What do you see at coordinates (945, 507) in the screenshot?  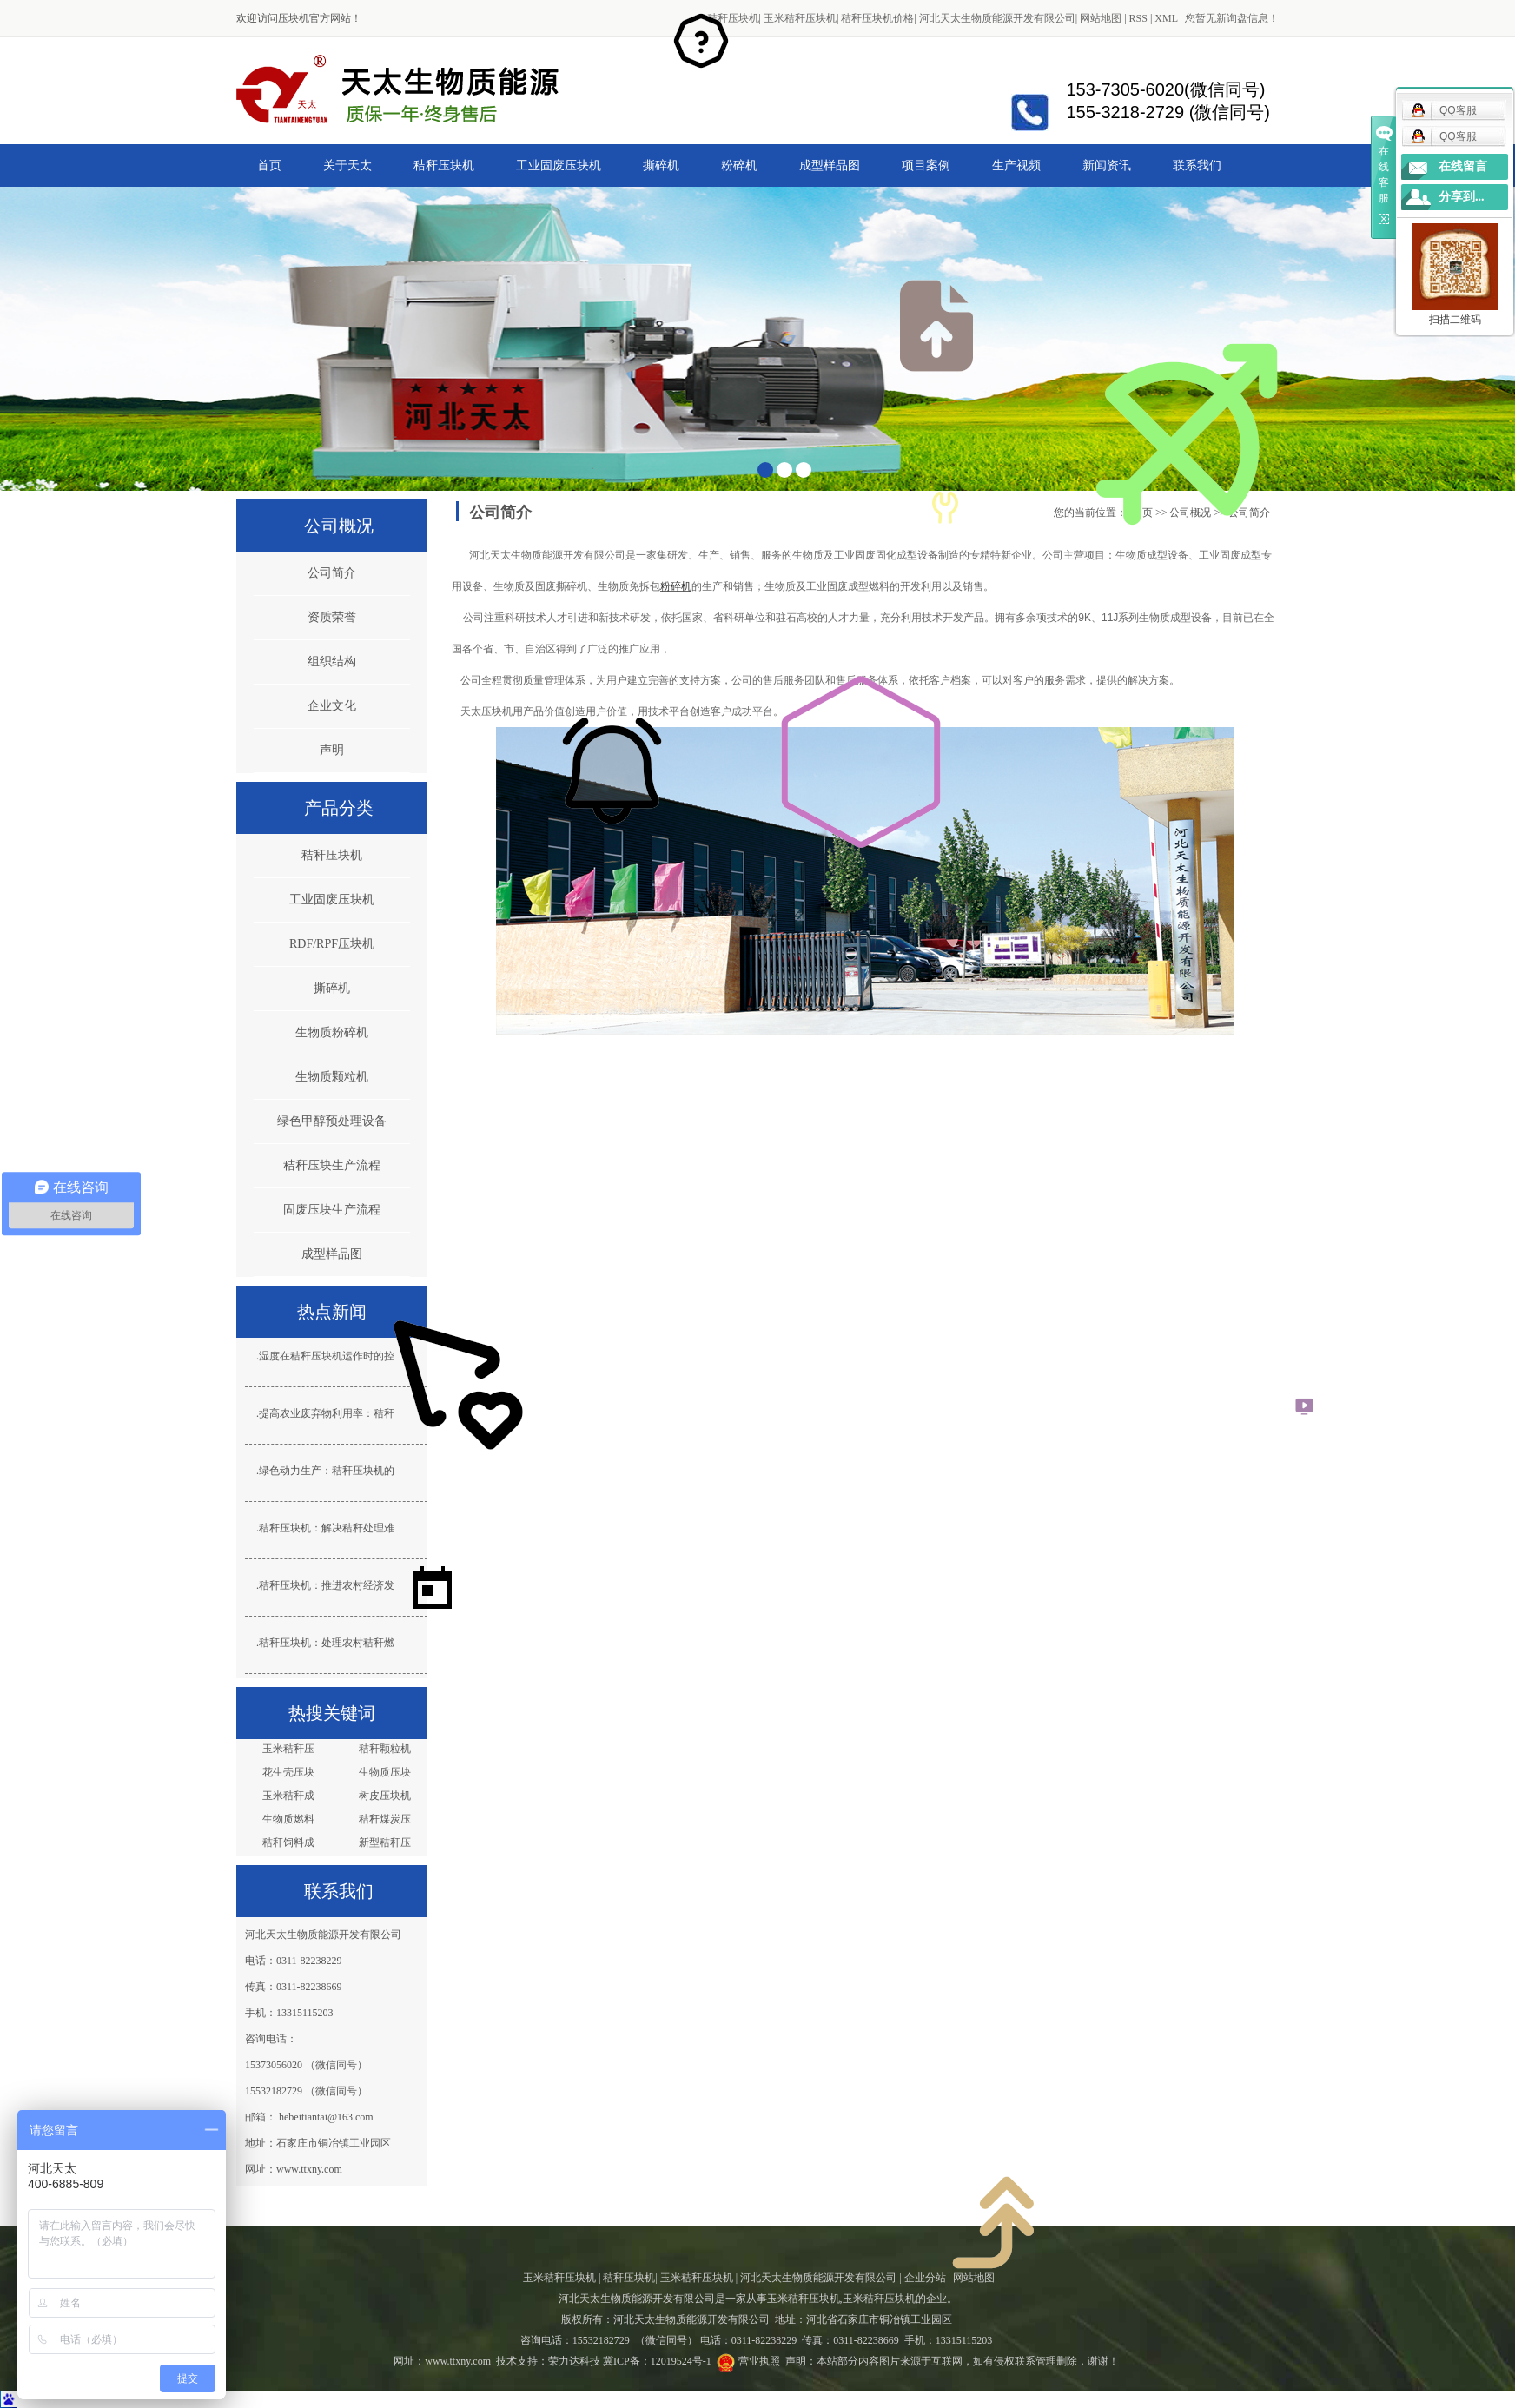 I see `access settings or configuration options` at bounding box center [945, 507].